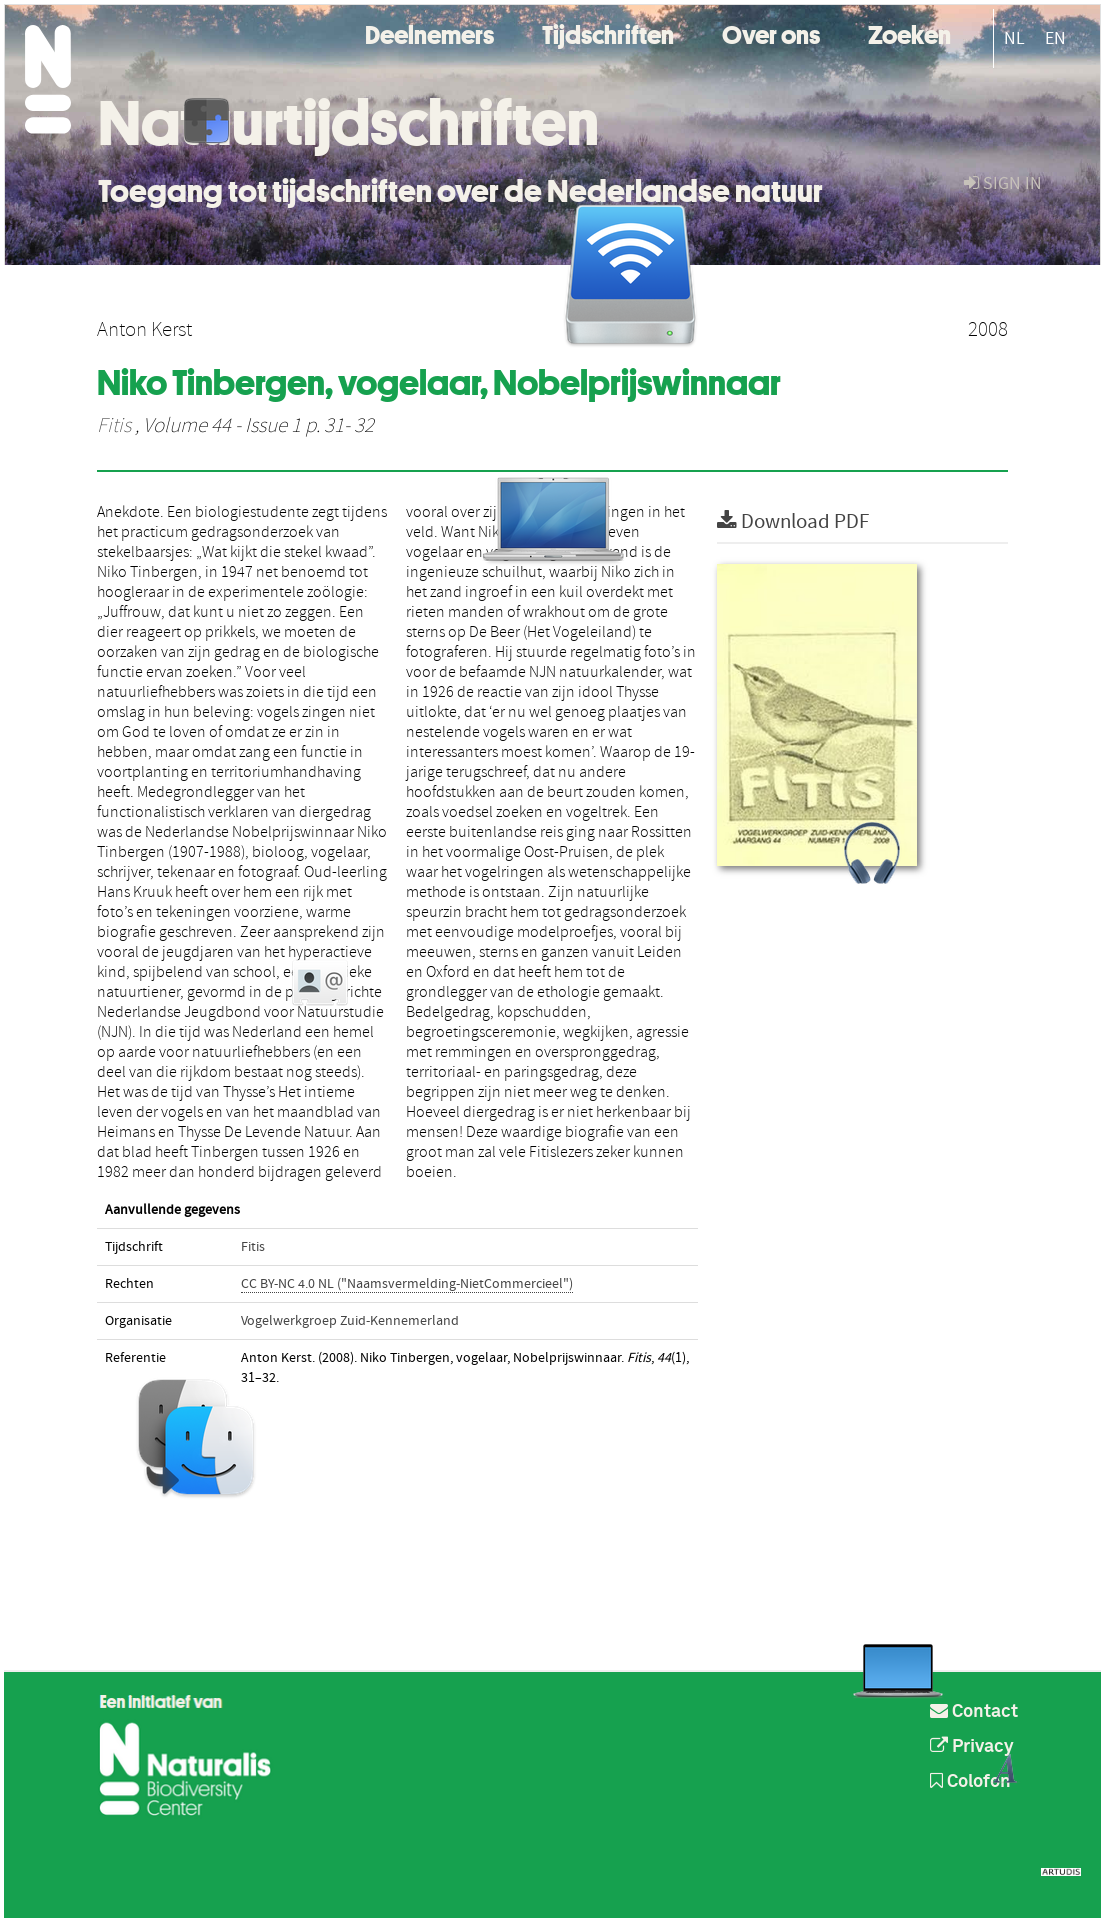 Image resolution: width=1105 pixels, height=1918 pixels. What do you see at coordinates (1004, 1767) in the screenshot?
I see `access font settings and typography preferences` at bounding box center [1004, 1767].